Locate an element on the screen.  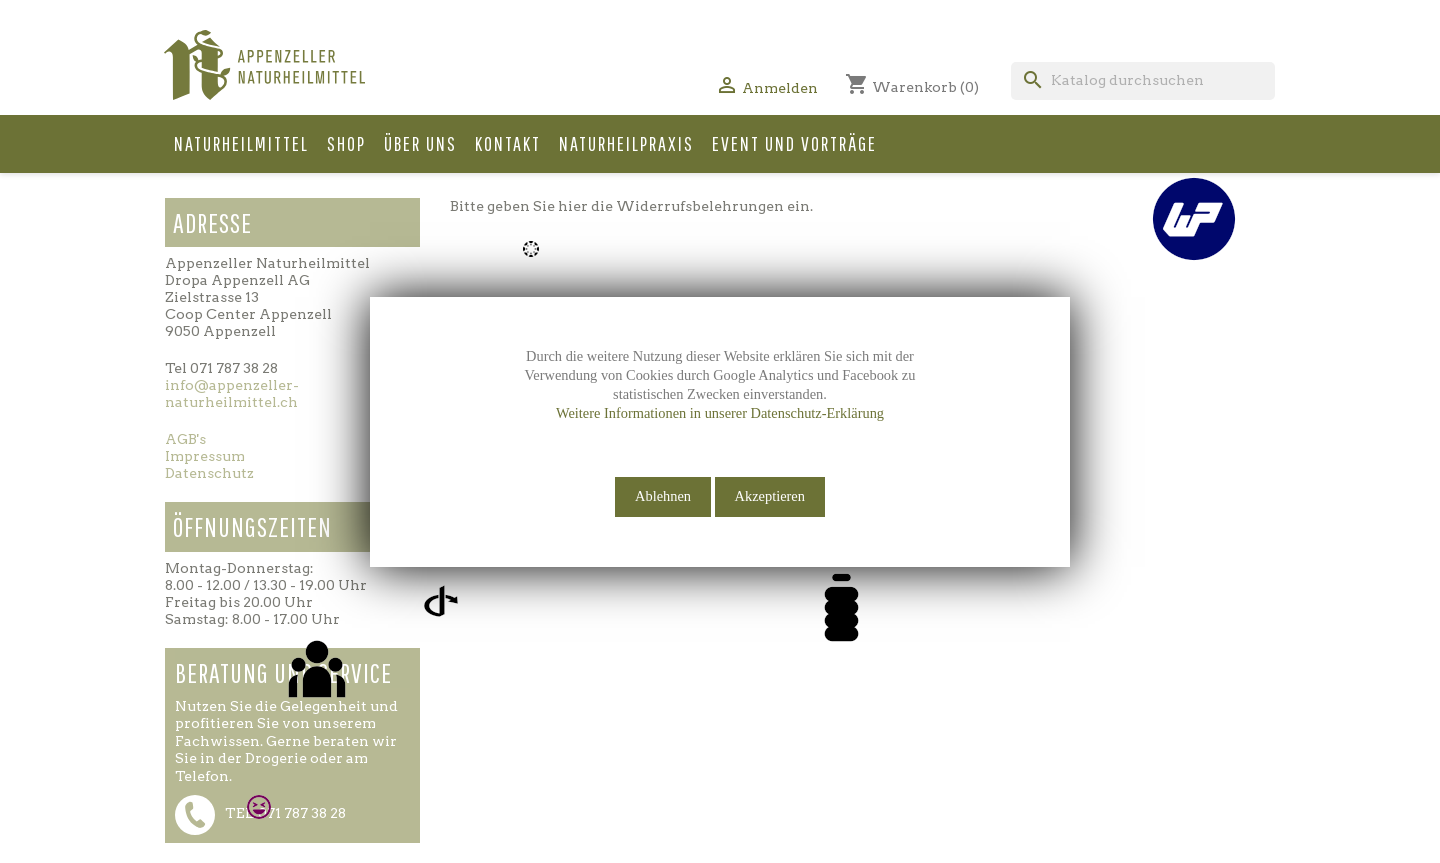
view team members is located at coordinates (317, 669).